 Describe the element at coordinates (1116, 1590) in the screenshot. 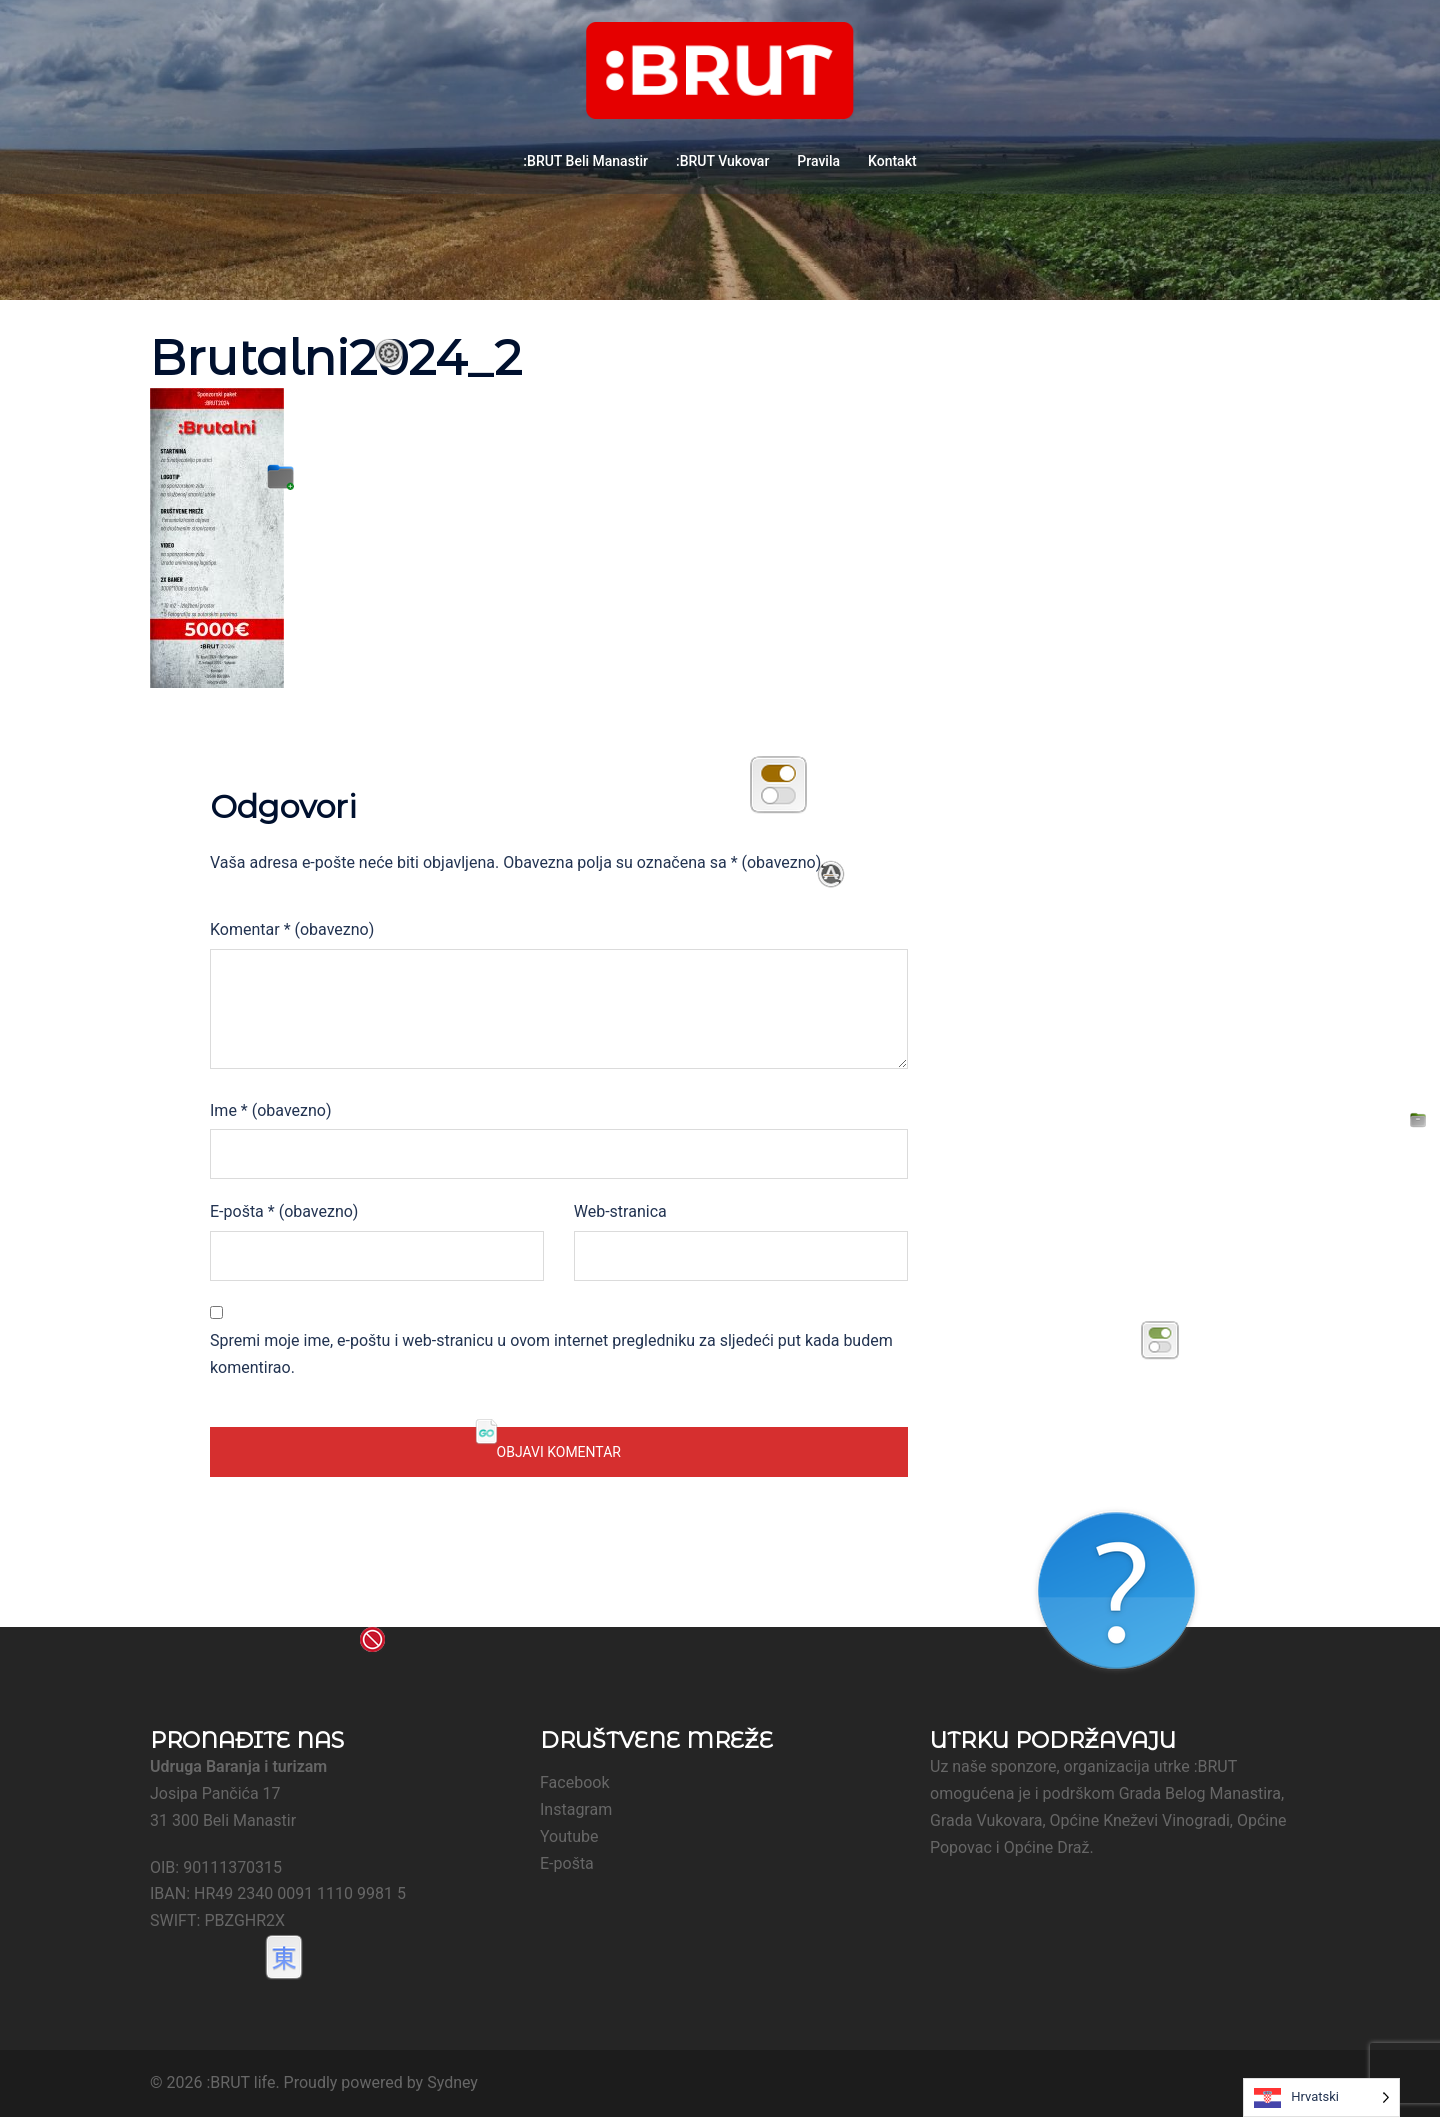

I see `open help documentation` at that location.